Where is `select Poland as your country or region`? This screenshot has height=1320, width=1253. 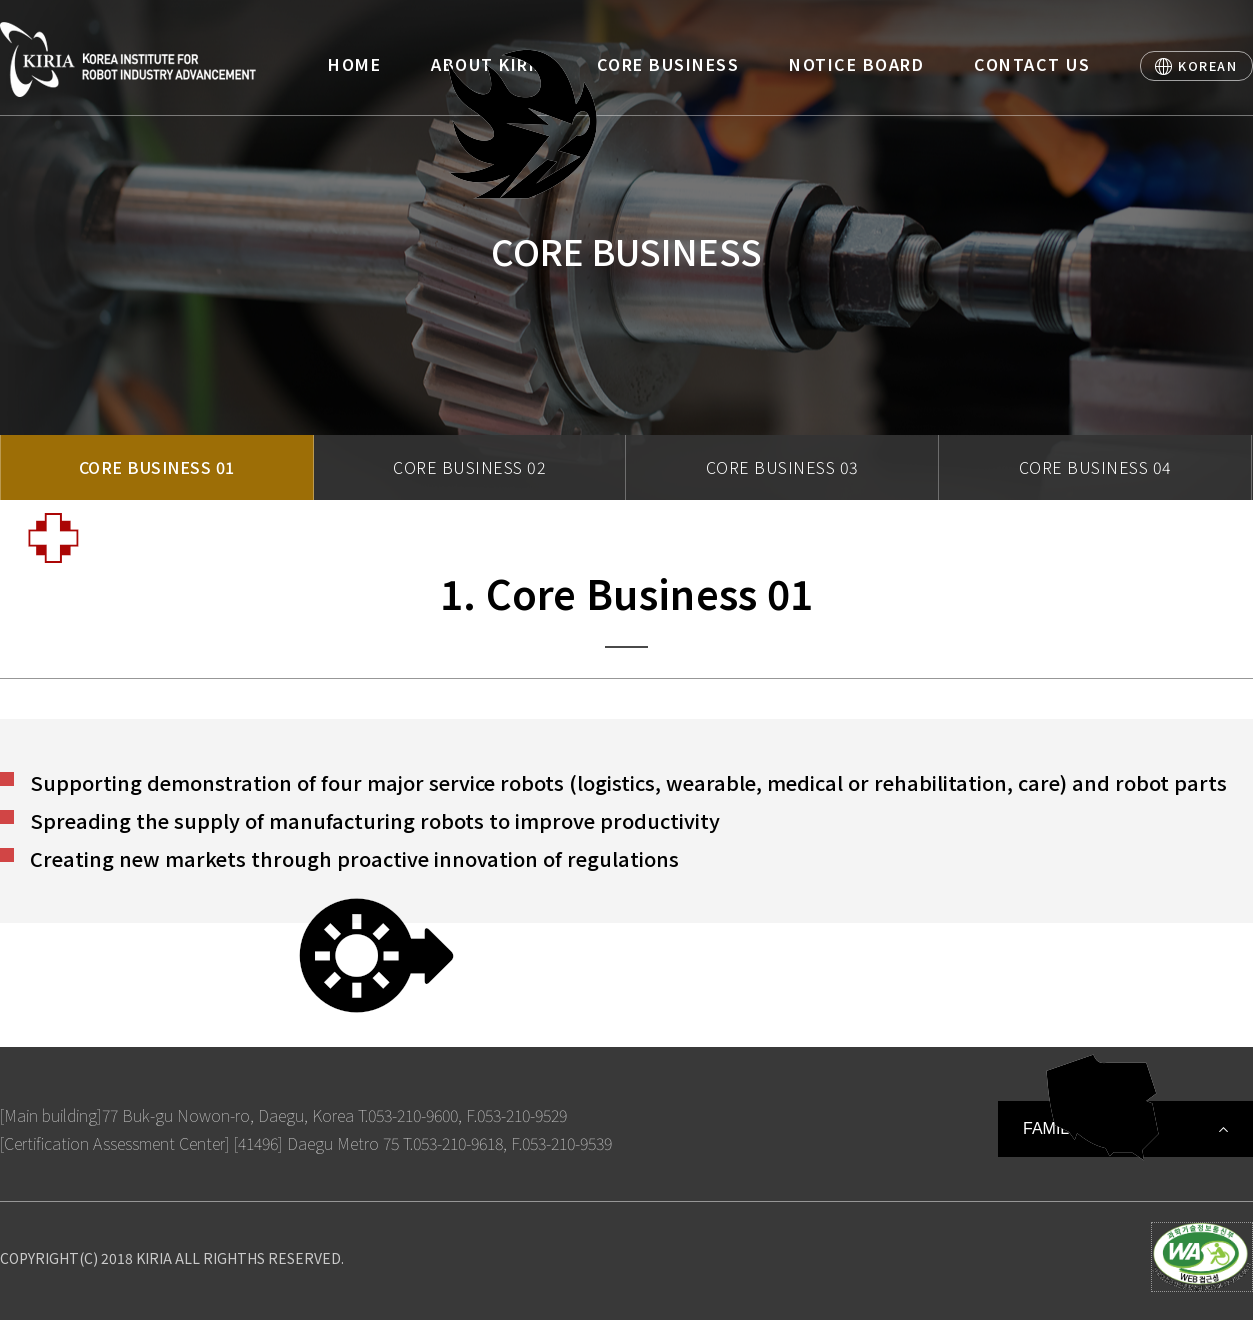 select Poland as your country or region is located at coordinates (1102, 1107).